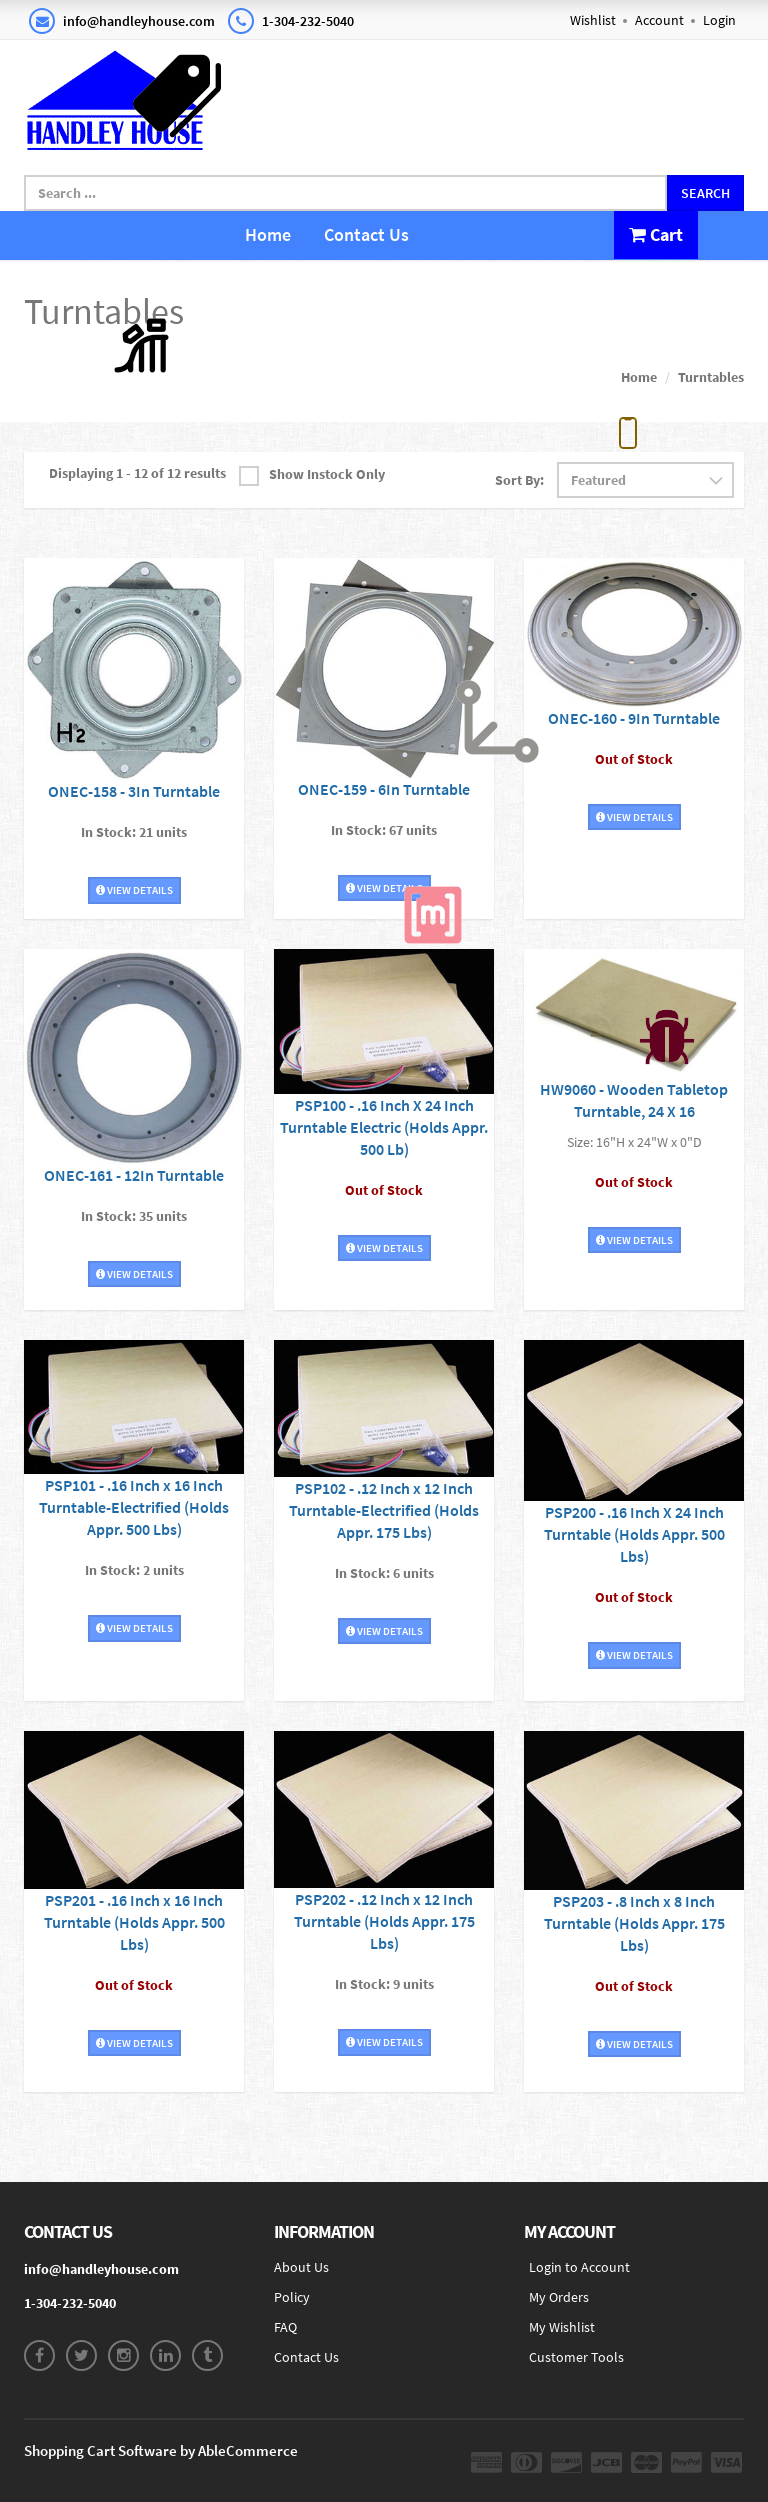  I want to click on view or manage tags, so click(177, 96).